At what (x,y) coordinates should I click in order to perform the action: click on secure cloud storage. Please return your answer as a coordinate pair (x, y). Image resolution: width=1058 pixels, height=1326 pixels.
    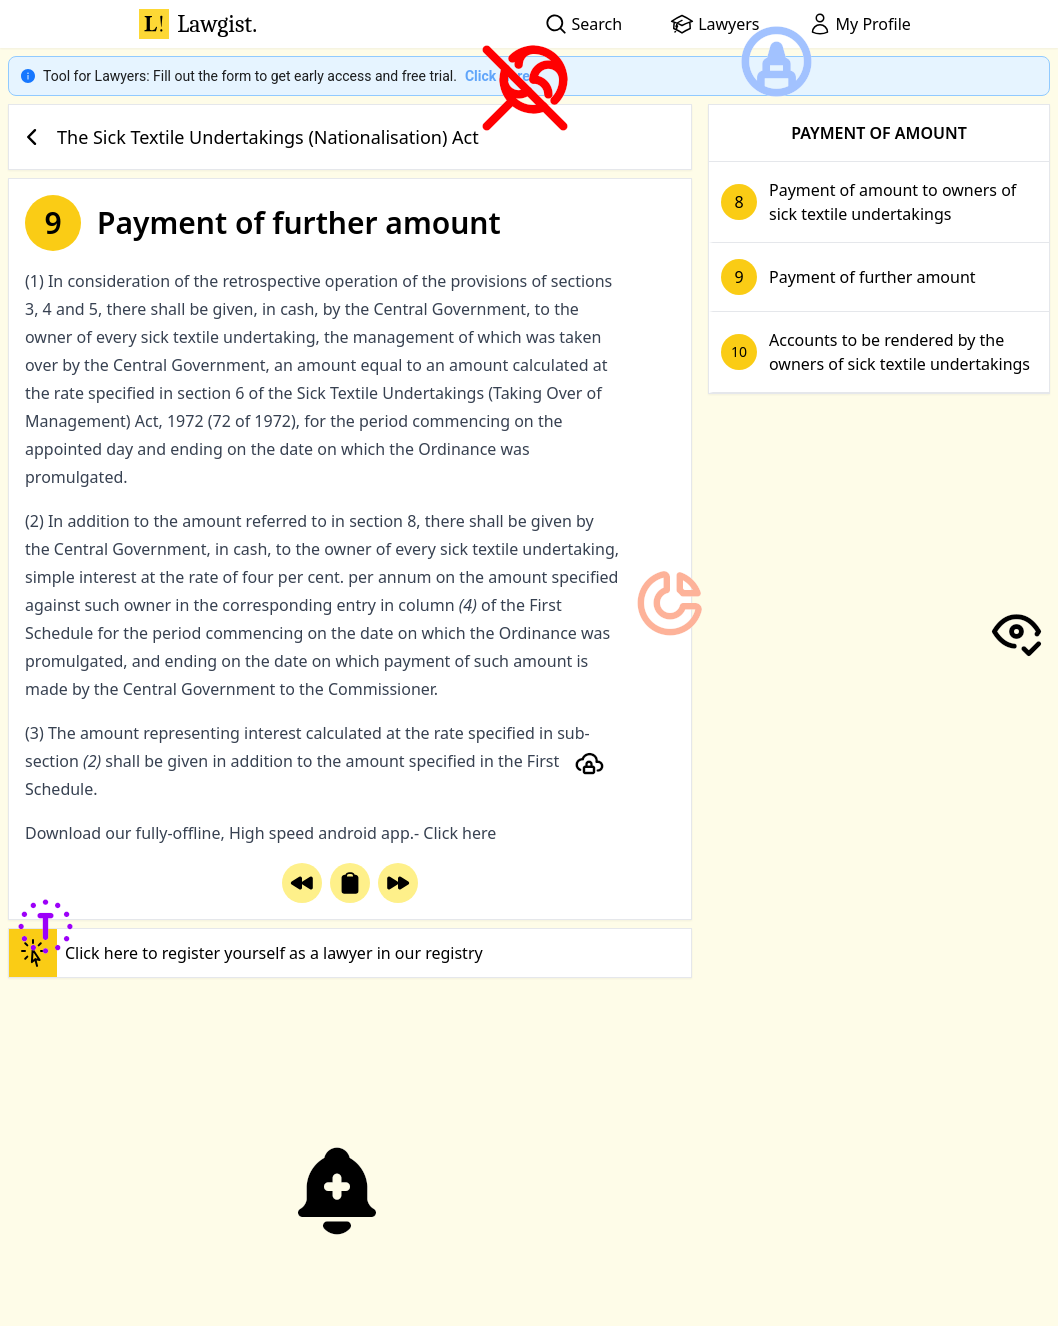
    Looking at the image, I should click on (589, 763).